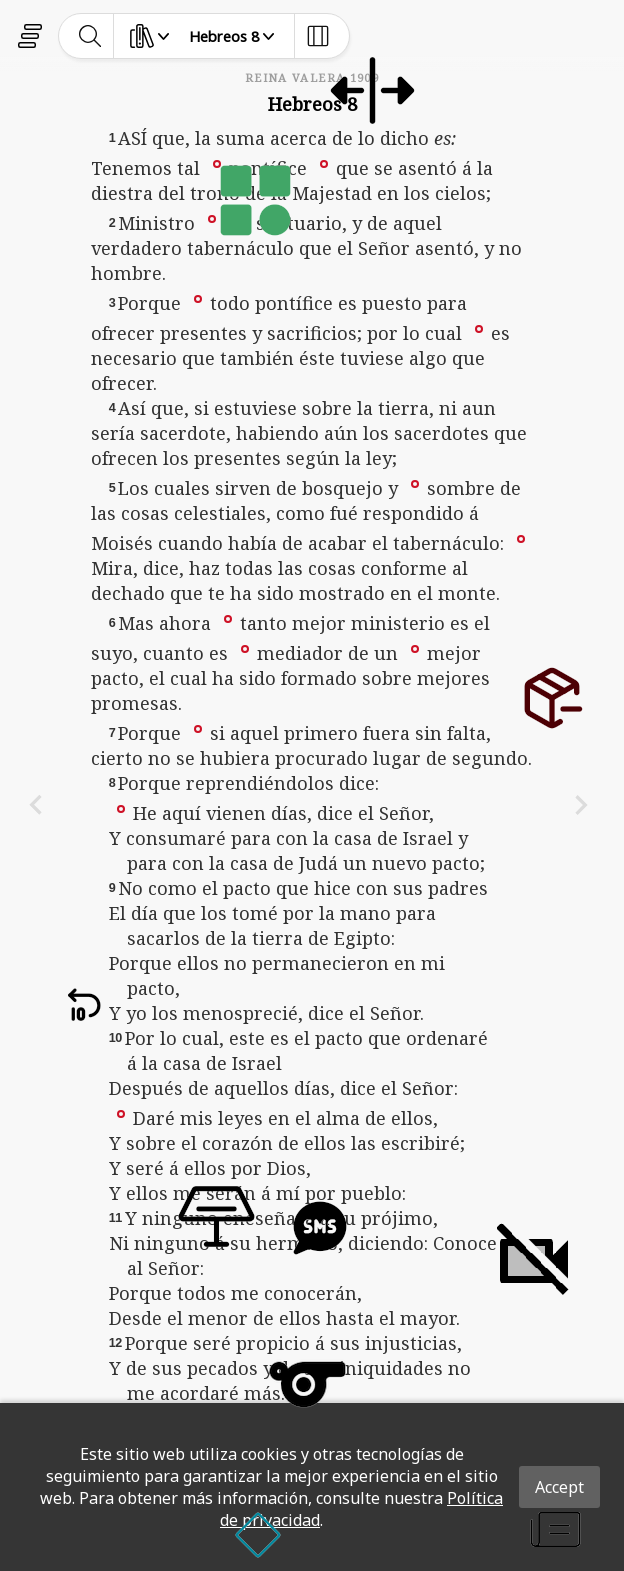 The width and height of the screenshot is (624, 1571). Describe the element at coordinates (320, 1228) in the screenshot. I see `open text messaging app` at that location.